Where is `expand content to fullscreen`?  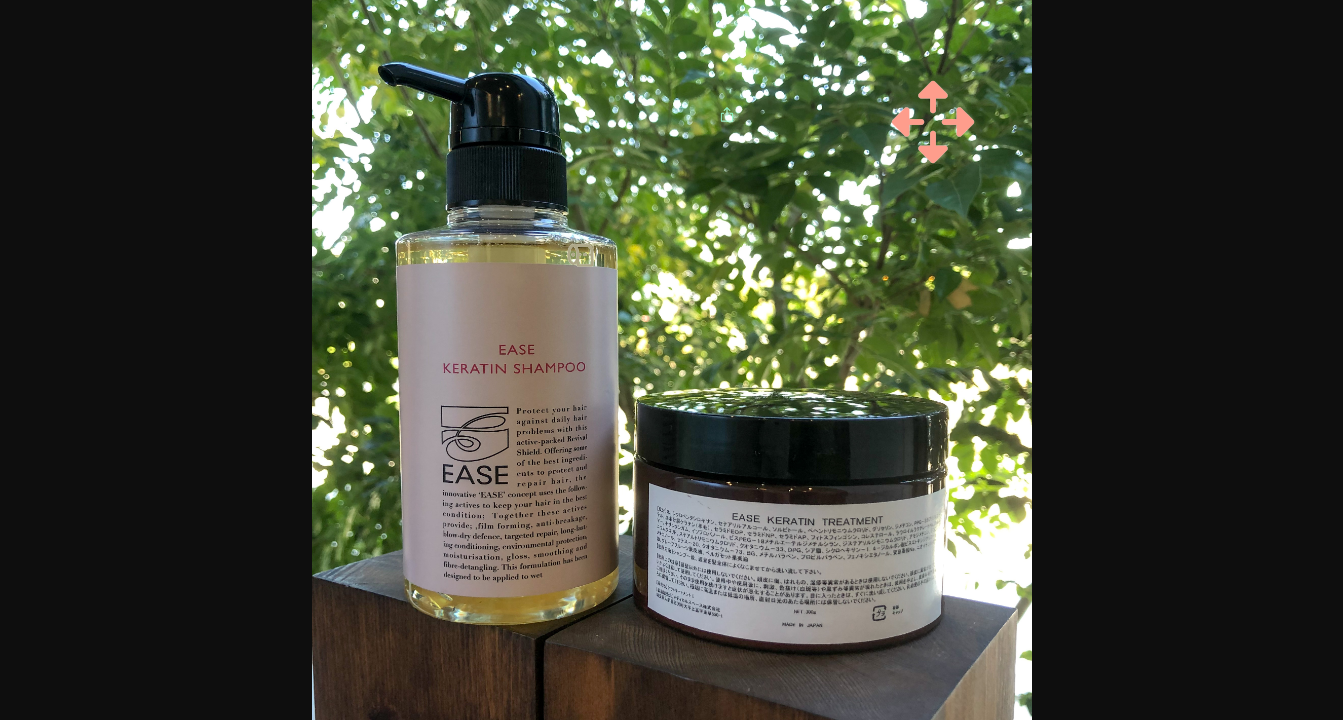 expand content to fullscreen is located at coordinates (933, 122).